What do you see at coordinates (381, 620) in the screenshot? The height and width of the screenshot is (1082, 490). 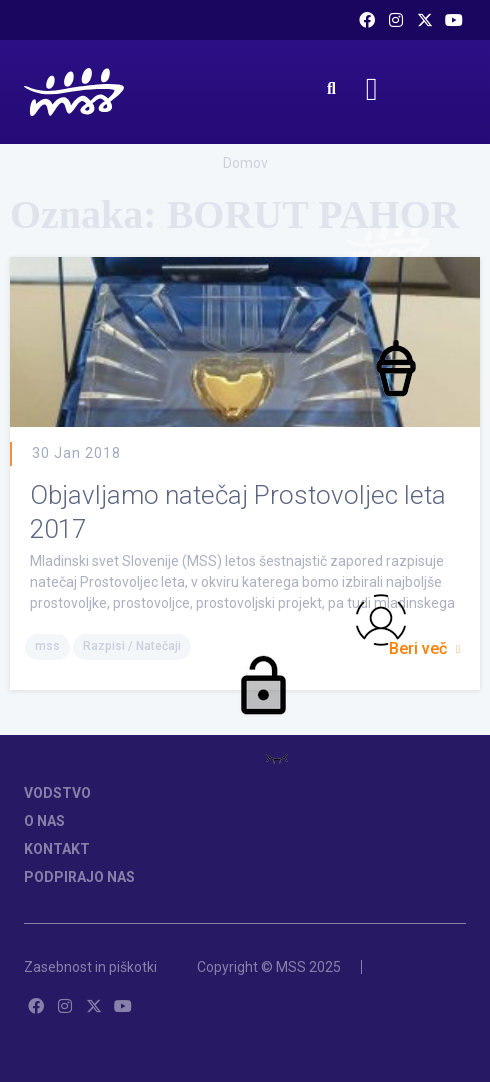 I see `user profile pending or incomplete` at bounding box center [381, 620].